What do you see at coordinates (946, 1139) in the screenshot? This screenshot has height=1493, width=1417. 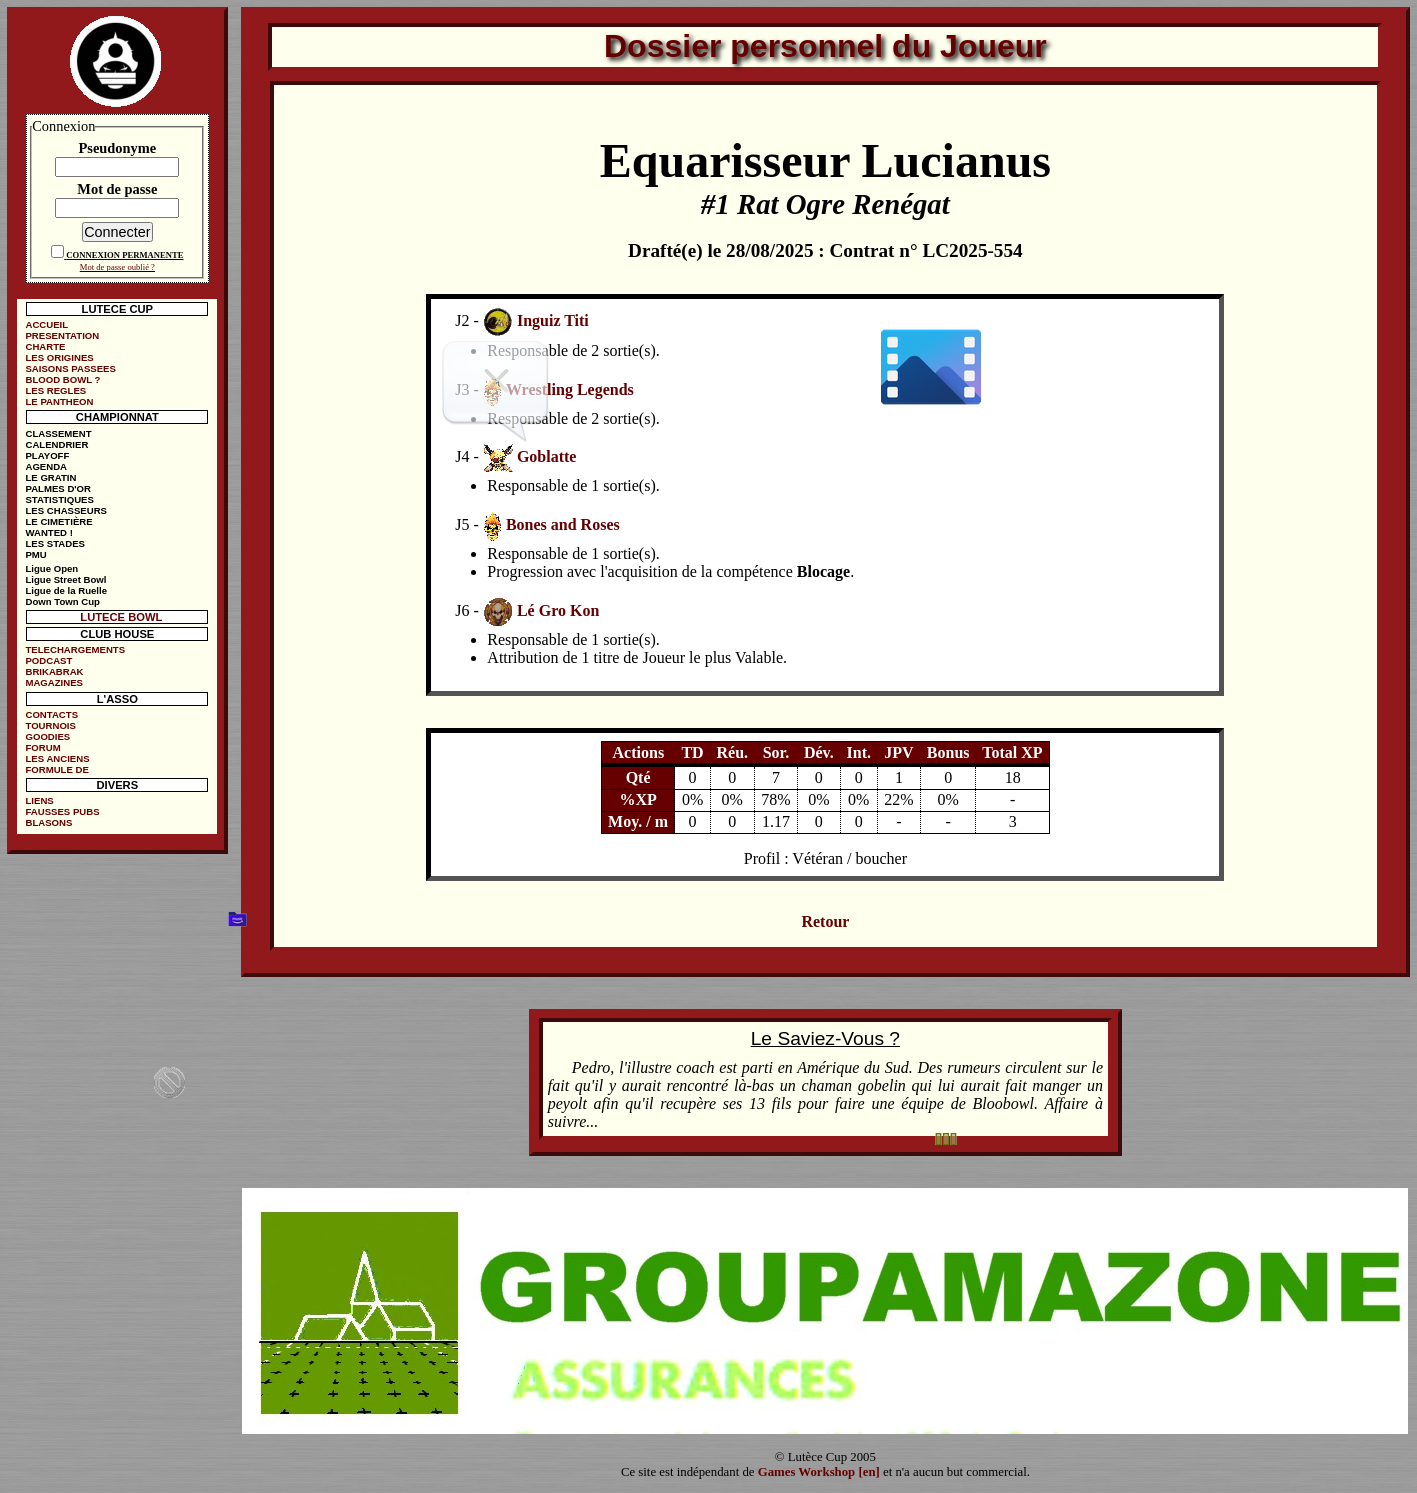 I see `switch between open workspaces or desktops` at bounding box center [946, 1139].